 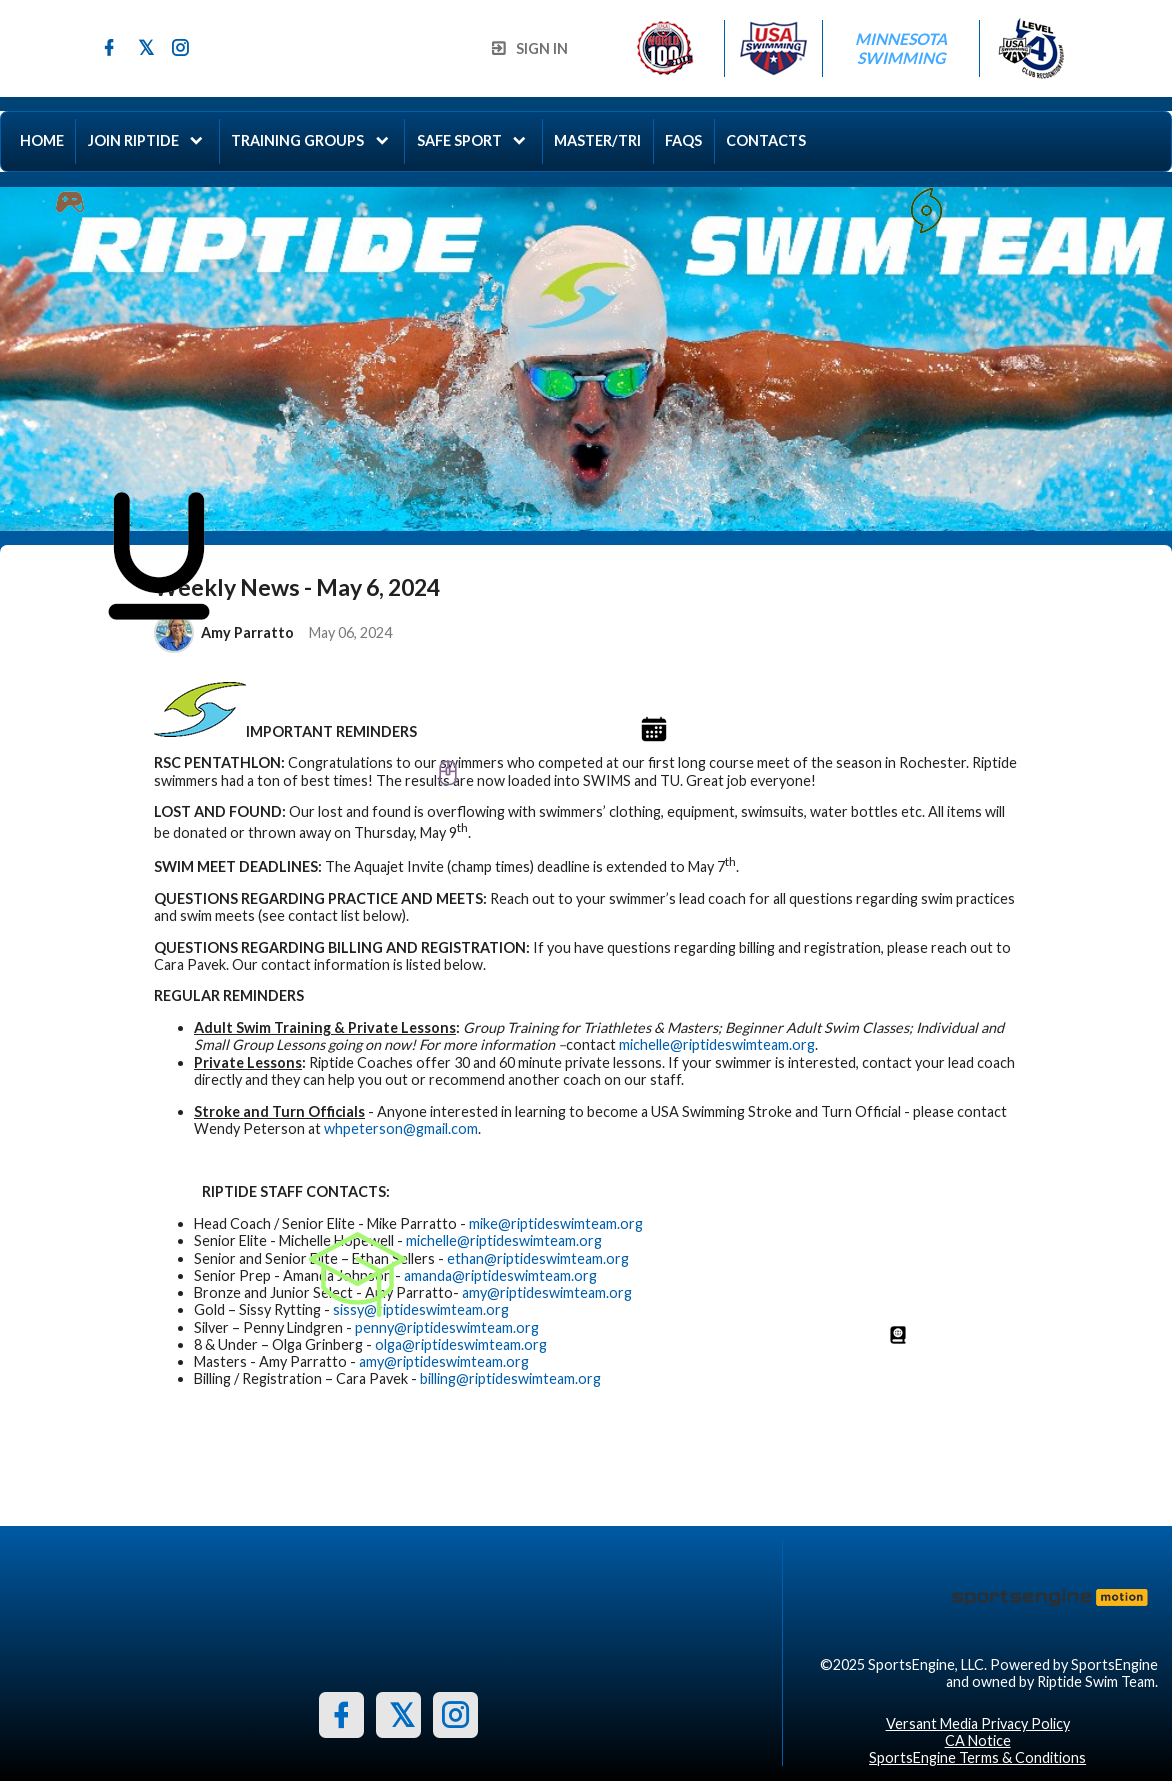 I want to click on view calendar or schedule, so click(x=654, y=729).